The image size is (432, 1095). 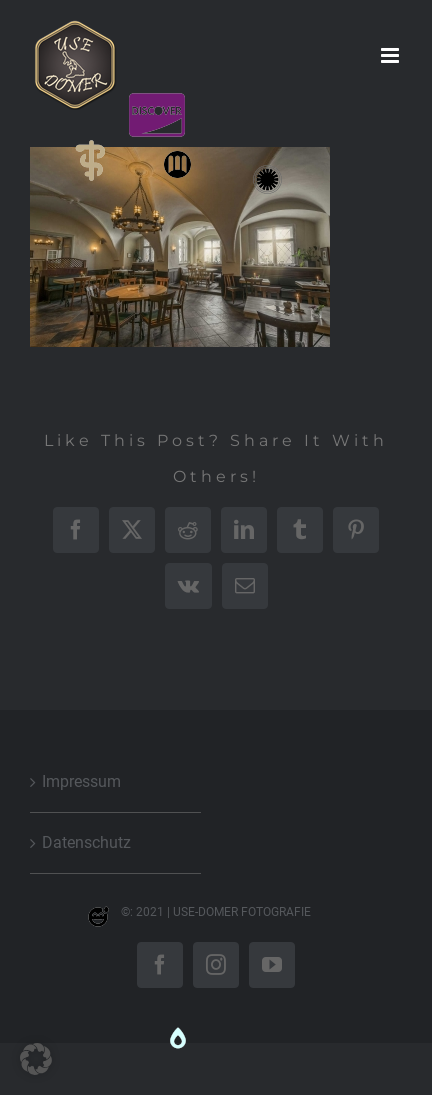 I want to click on mizuni brand logo, so click(x=177, y=164).